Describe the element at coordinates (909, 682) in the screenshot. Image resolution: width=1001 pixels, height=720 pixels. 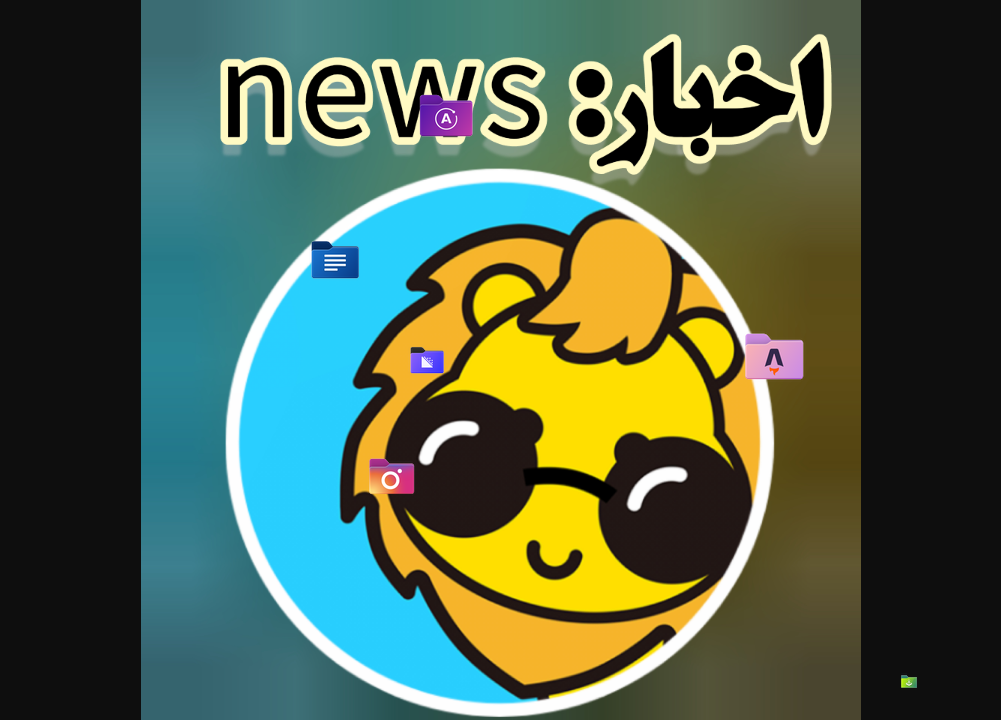
I see `open your GameJolt games folder` at that location.